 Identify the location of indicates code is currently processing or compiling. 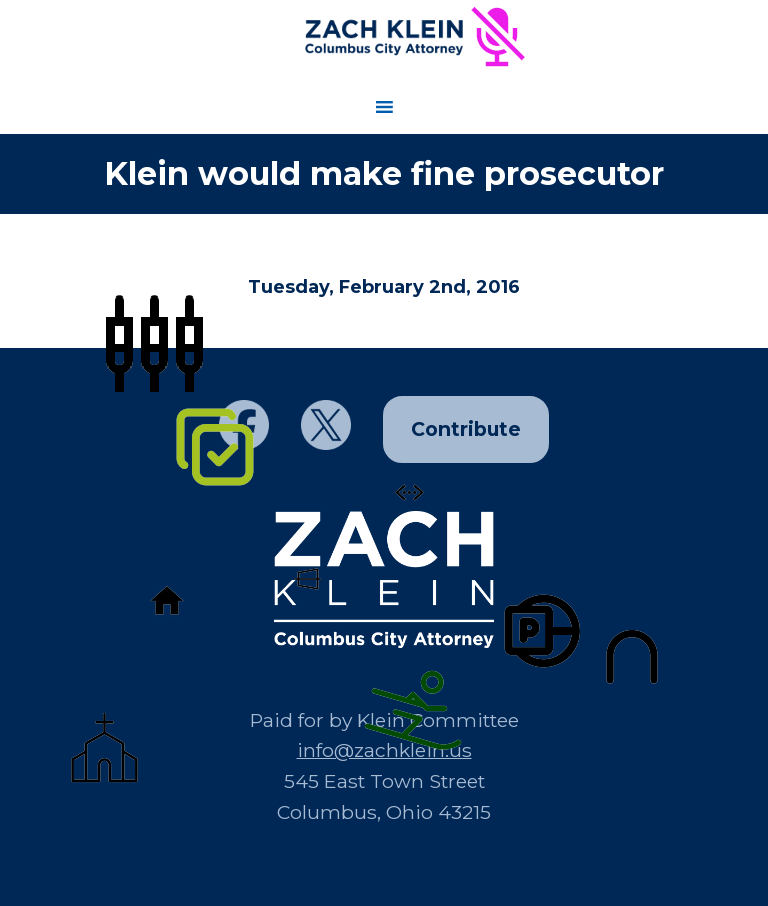
(409, 492).